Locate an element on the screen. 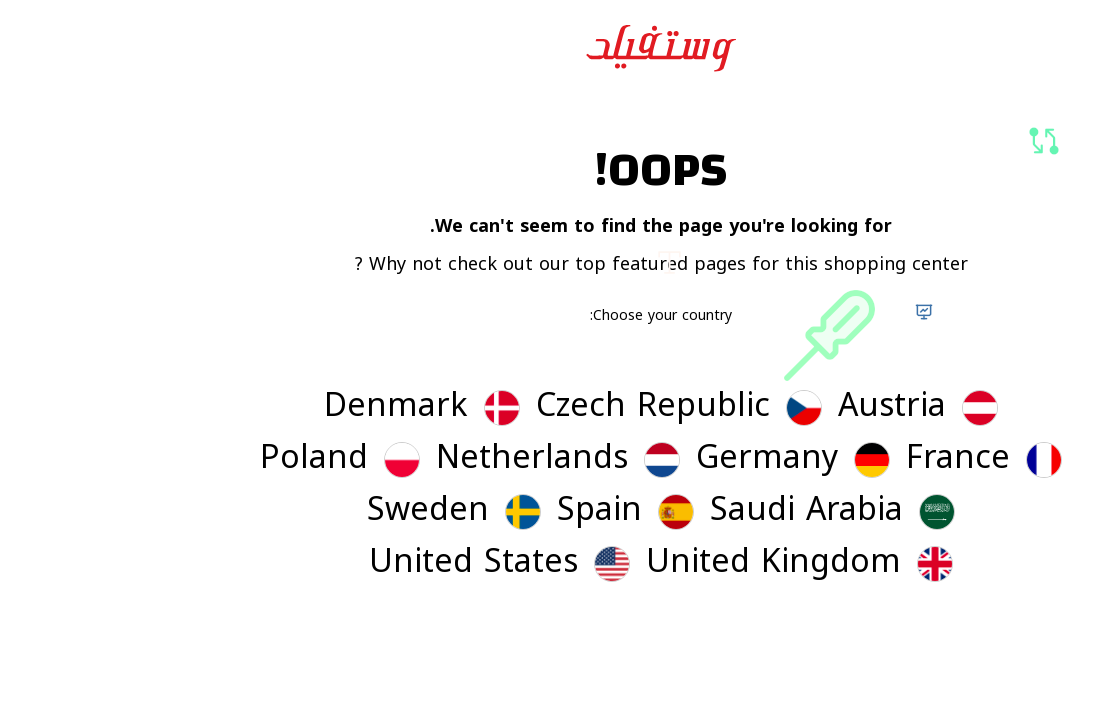 Image resolution: width=1120 pixels, height=720 pixels. access settings or configuration options is located at coordinates (829, 335).